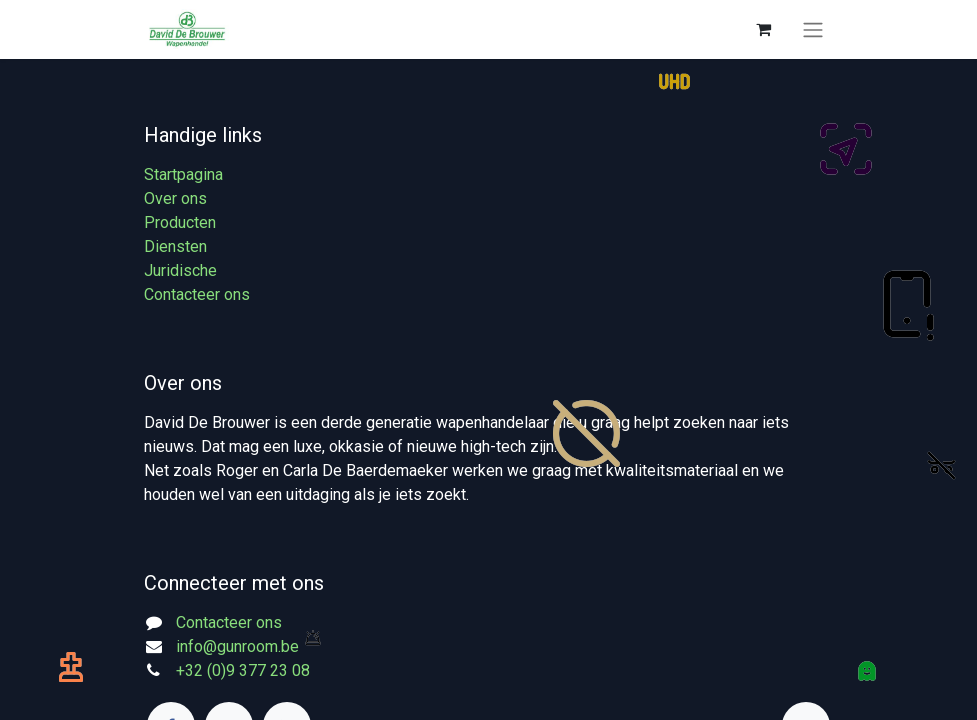 This screenshot has width=977, height=720. Describe the element at coordinates (941, 465) in the screenshot. I see `skateboarding not allowed in this area` at that location.